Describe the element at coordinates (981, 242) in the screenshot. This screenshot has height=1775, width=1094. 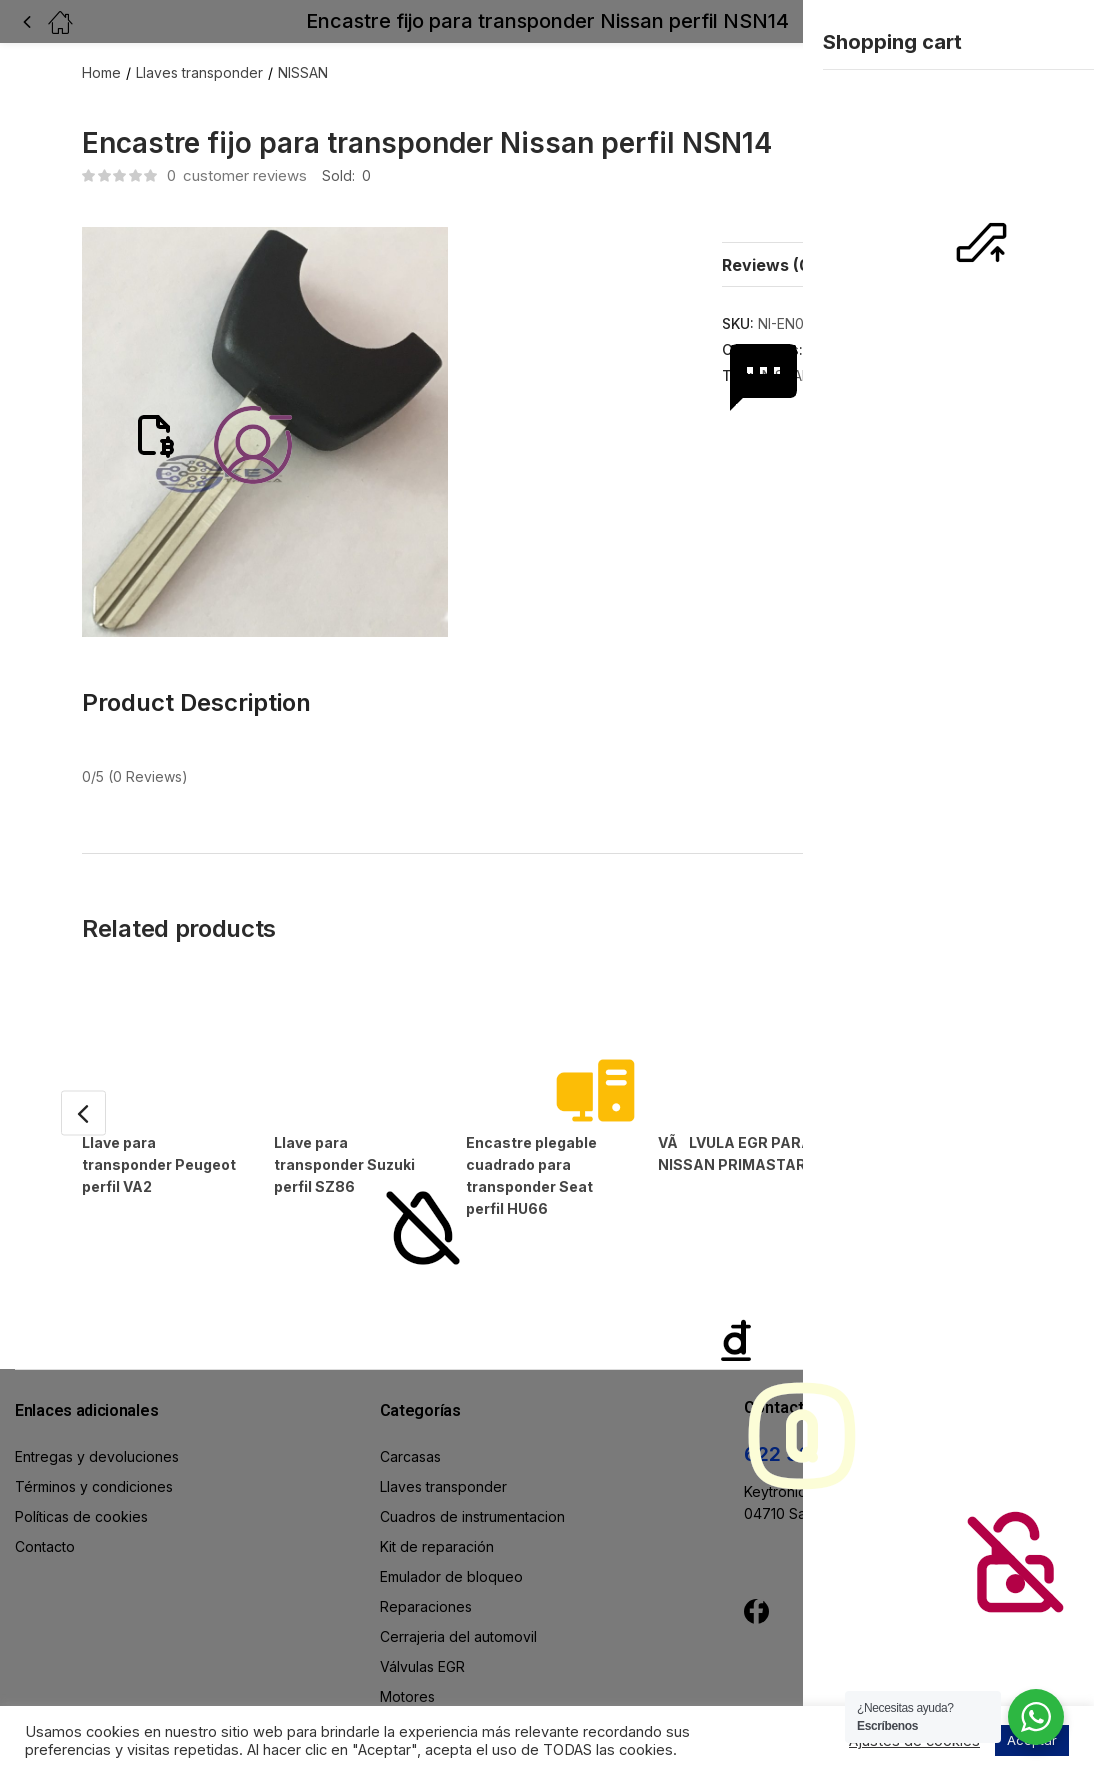
I see `indicates escalator going up` at that location.